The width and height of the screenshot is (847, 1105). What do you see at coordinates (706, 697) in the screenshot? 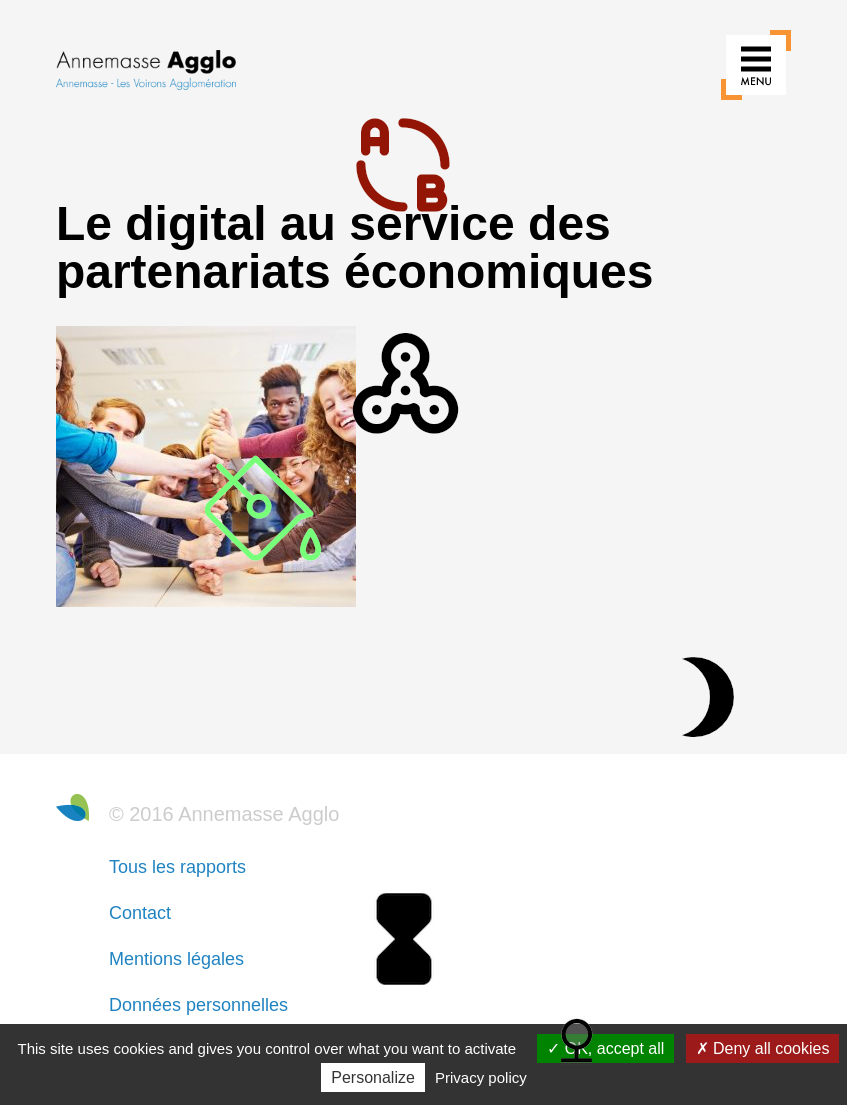
I see `toggle dark mode or night theme` at bounding box center [706, 697].